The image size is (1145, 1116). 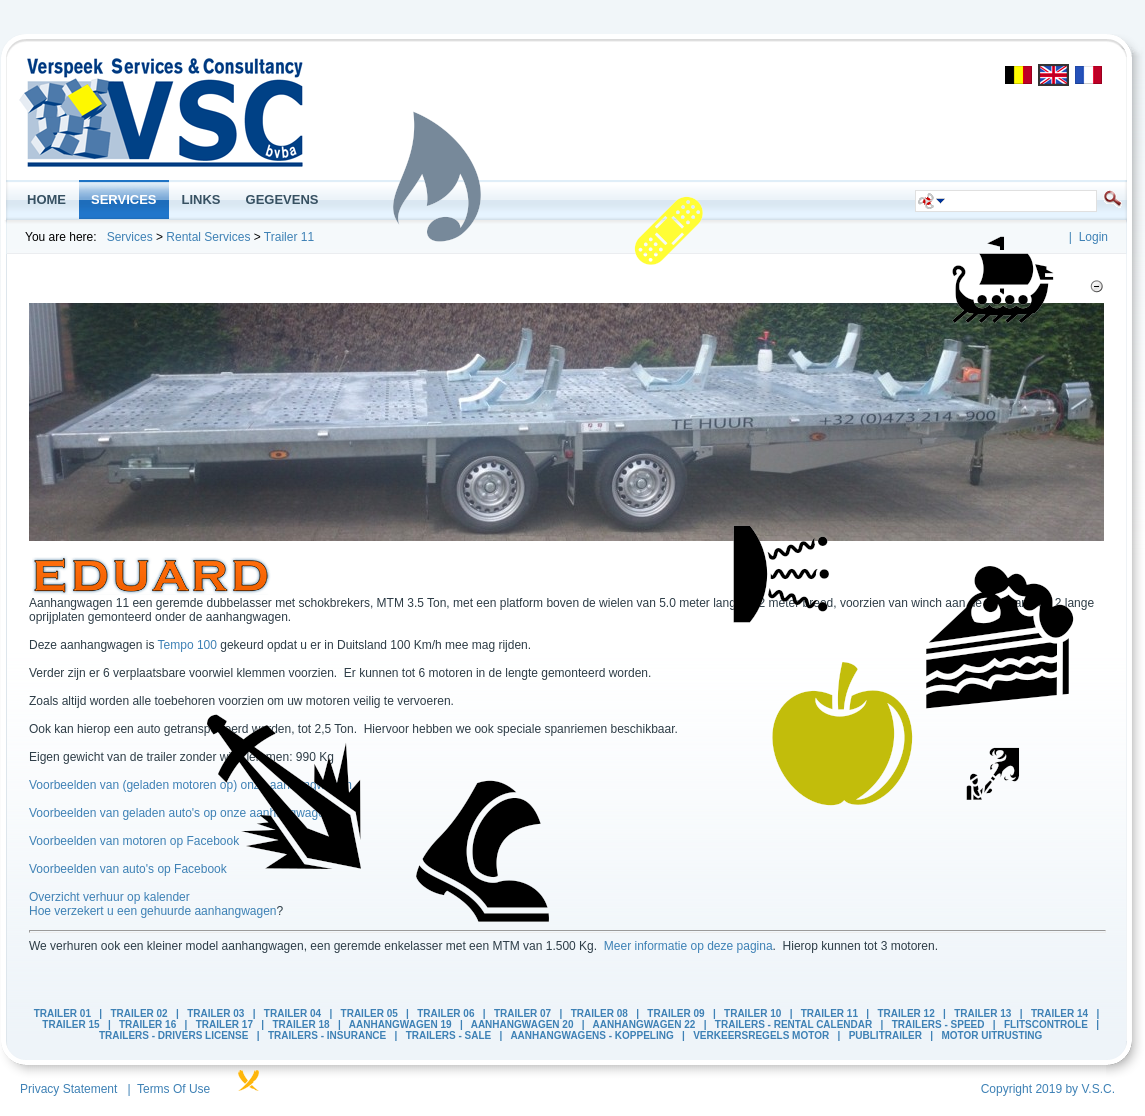 I want to click on indicates radiation or radioactive hazard warning, so click(x=782, y=574).